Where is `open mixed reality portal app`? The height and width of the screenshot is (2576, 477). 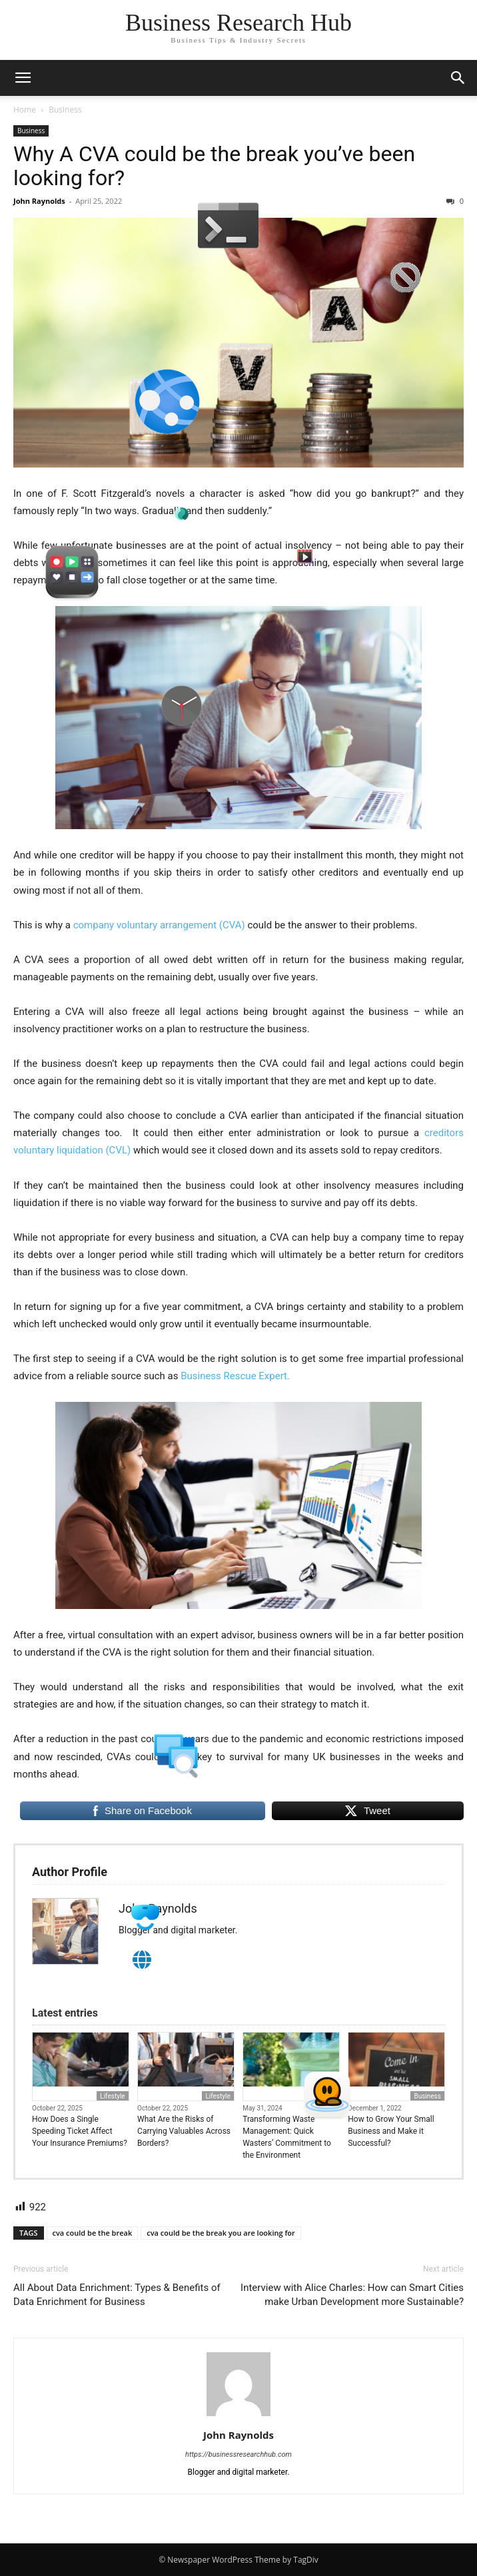 open mixed reality portal app is located at coordinates (145, 1917).